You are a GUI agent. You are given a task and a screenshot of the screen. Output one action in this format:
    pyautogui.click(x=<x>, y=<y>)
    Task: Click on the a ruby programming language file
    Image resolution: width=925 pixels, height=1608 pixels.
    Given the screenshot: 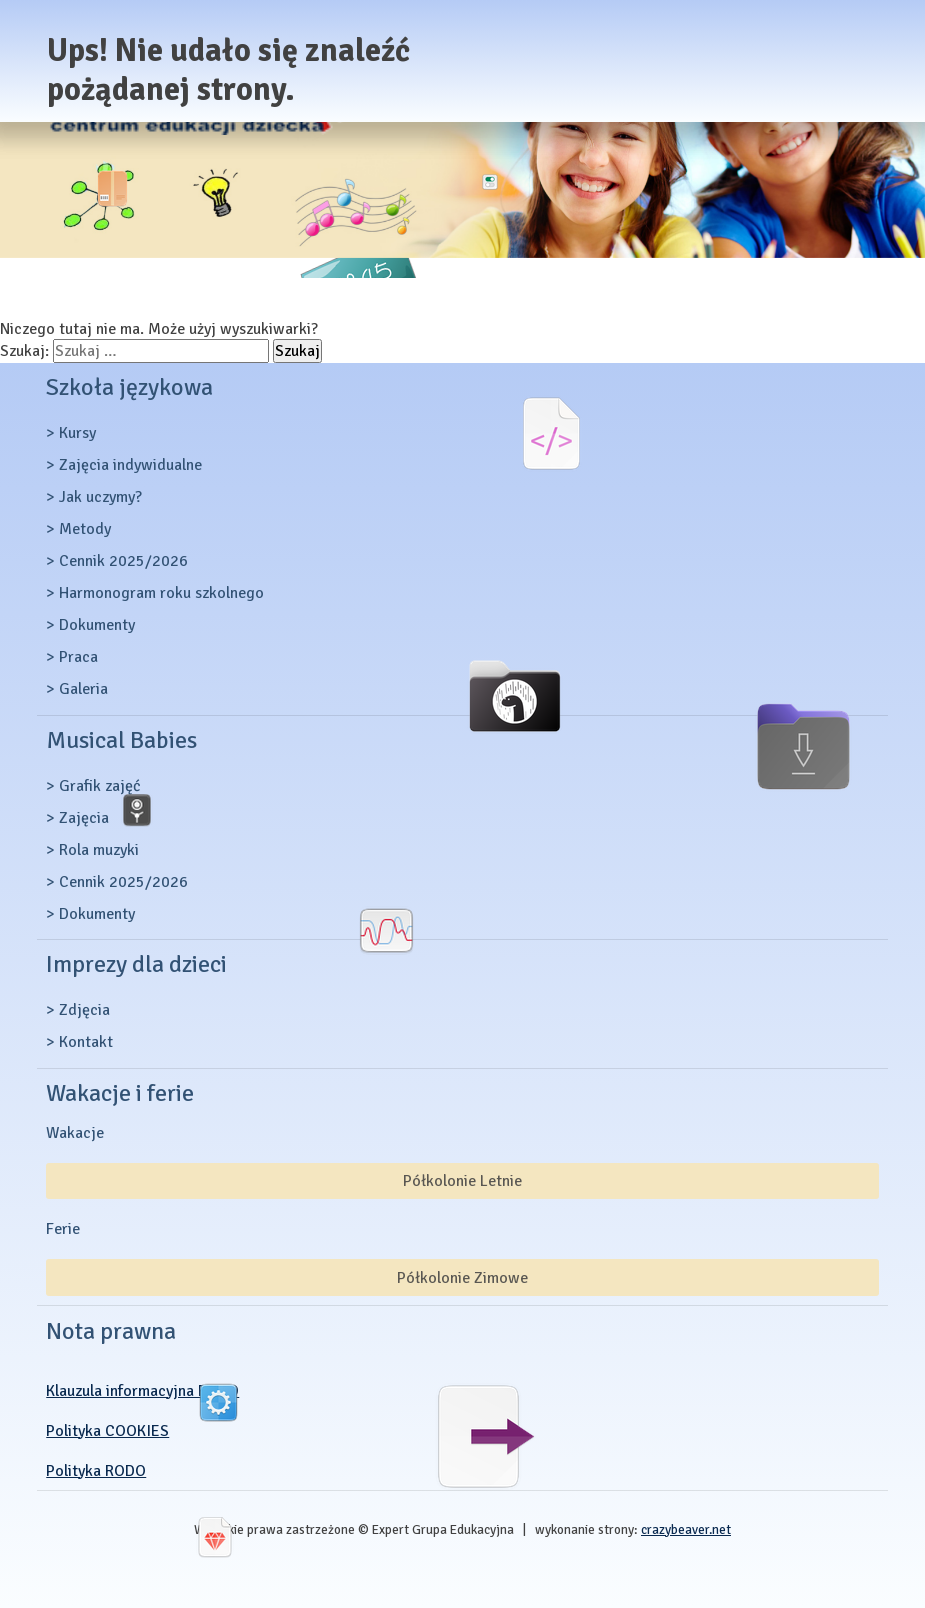 What is the action you would take?
    pyautogui.click(x=215, y=1537)
    